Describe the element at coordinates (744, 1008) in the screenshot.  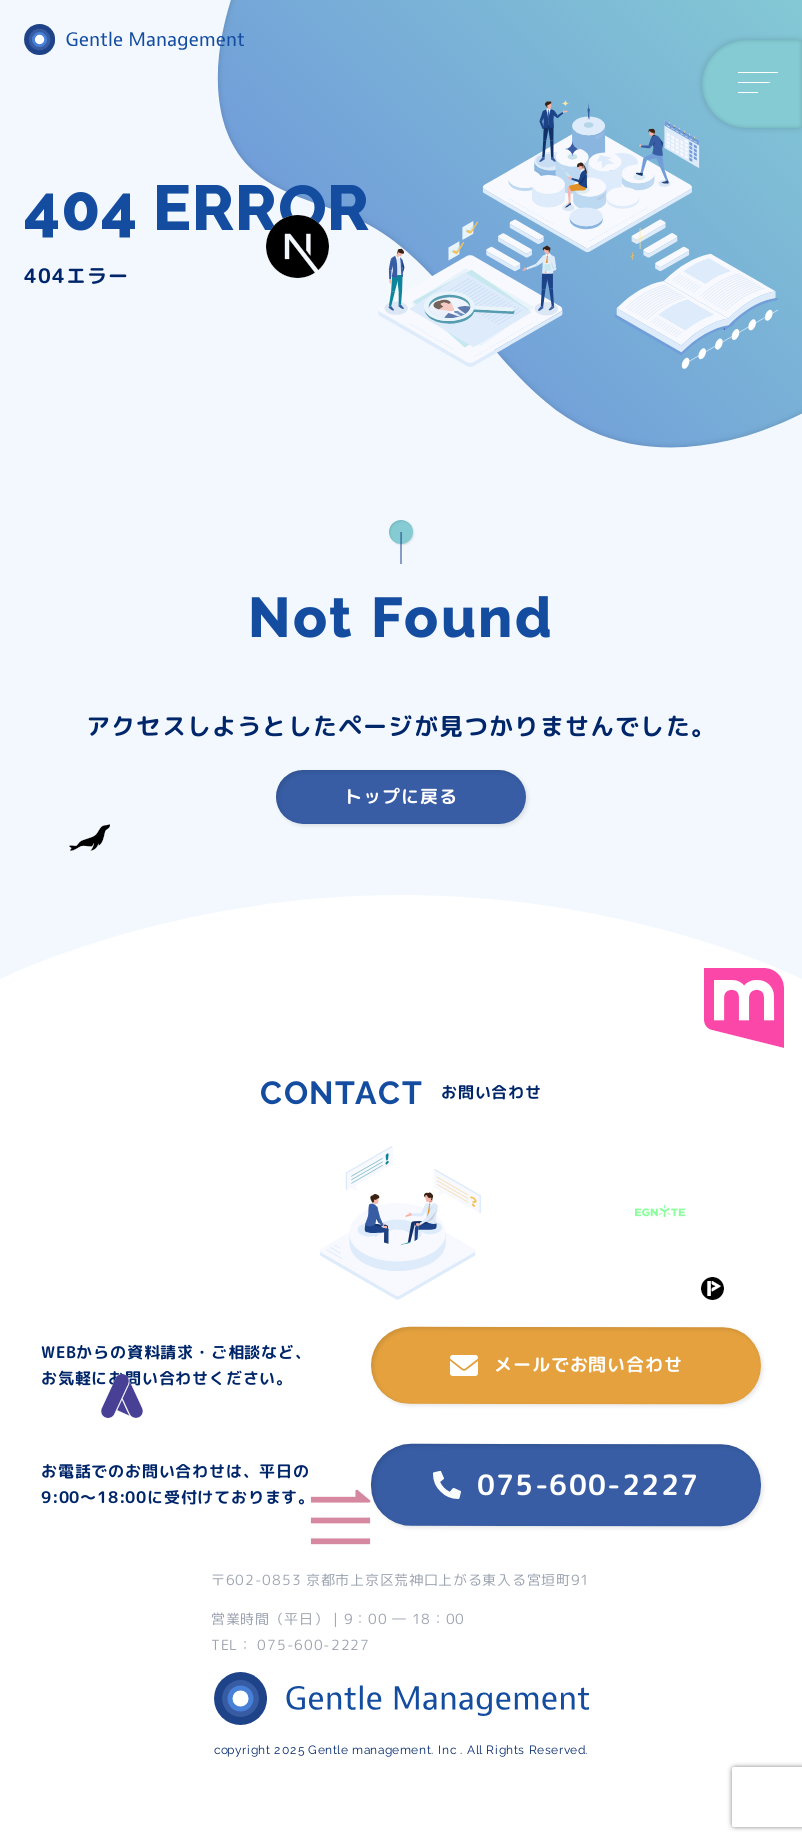
I see `mail.com email service logo` at that location.